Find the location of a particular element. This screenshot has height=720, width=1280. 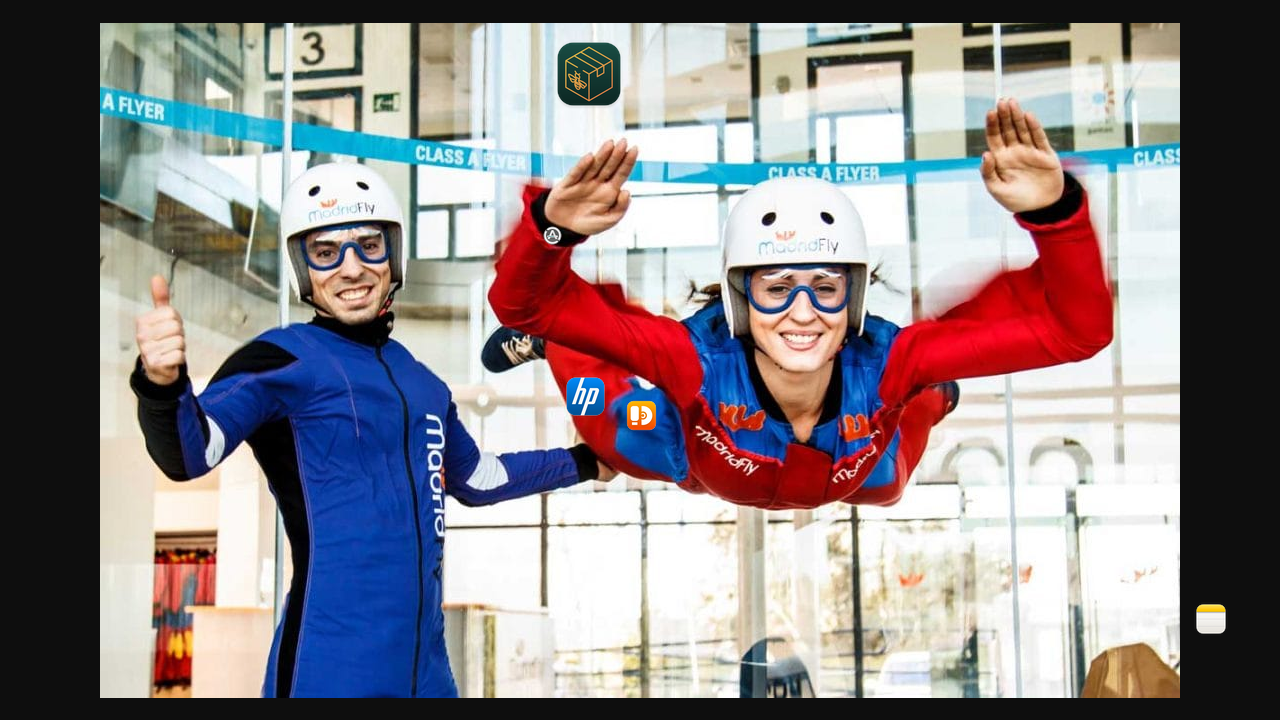

open HP printer or device management app is located at coordinates (585, 396).